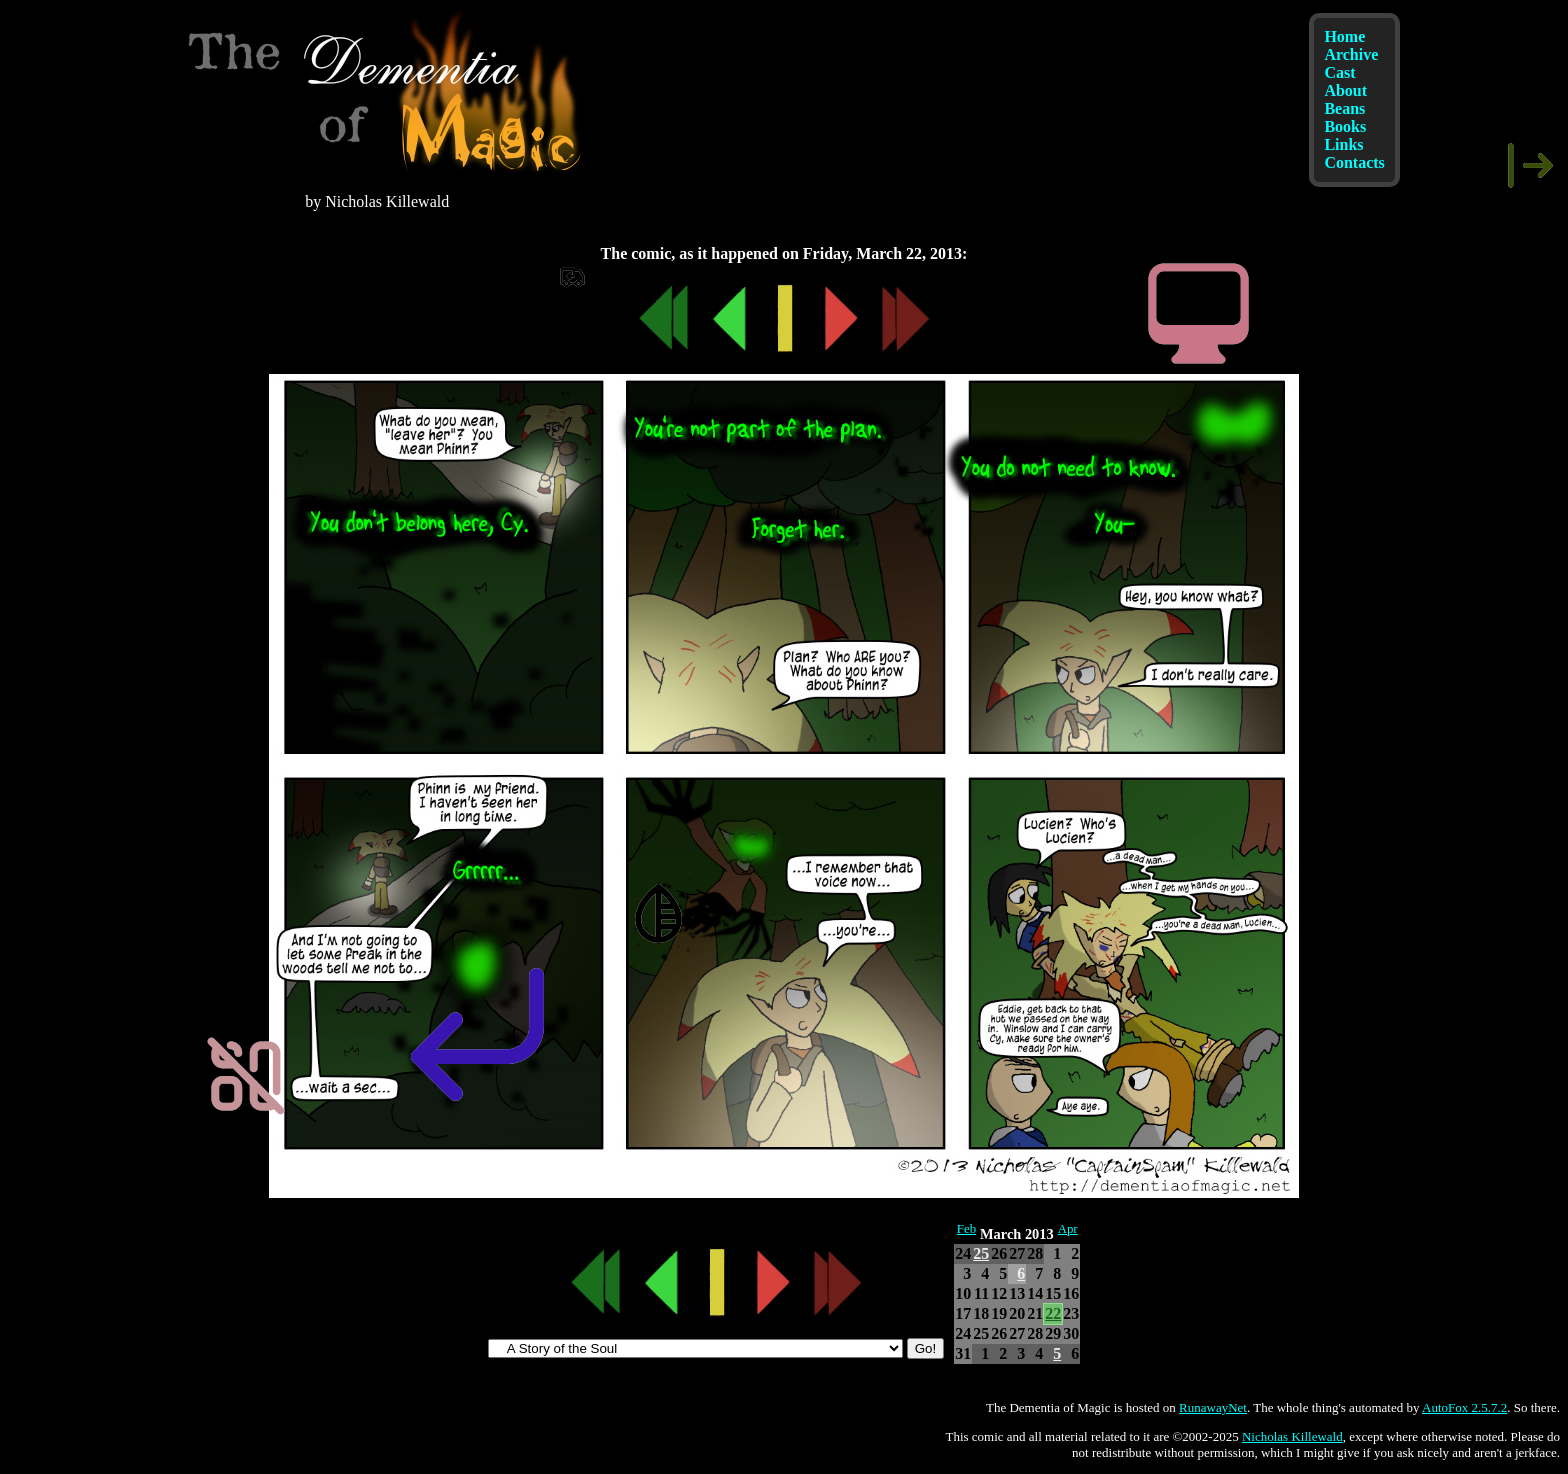 The height and width of the screenshot is (1474, 1568). What do you see at coordinates (1198, 313) in the screenshot?
I see `access desktop or computer settings` at bounding box center [1198, 313].